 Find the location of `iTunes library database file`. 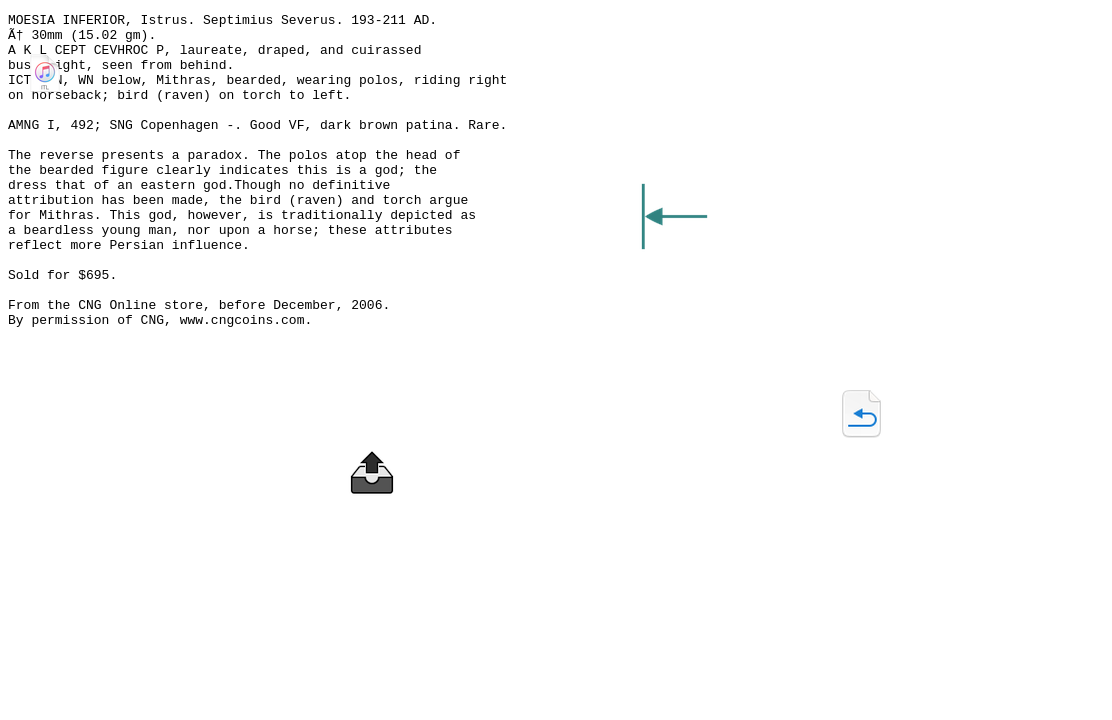

iTunes library database file is located at coordinates (45, 74).